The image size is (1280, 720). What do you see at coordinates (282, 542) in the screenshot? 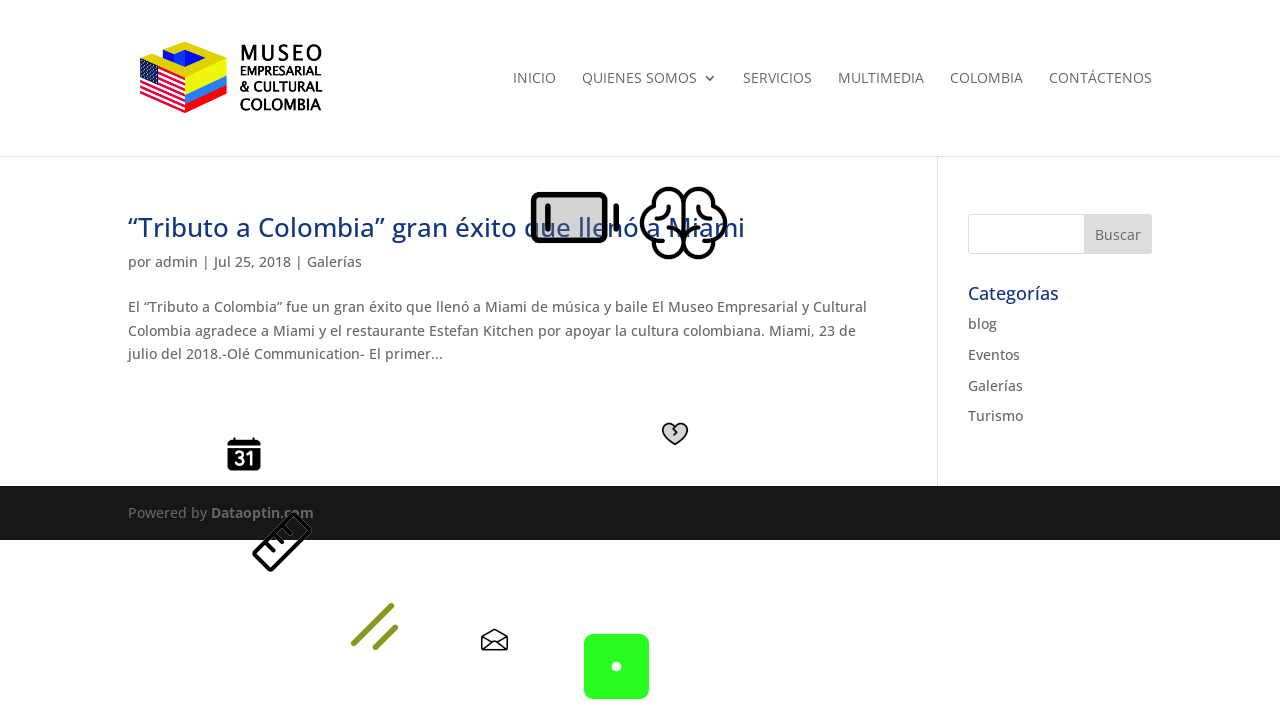
I see `access measurement tools` at bounding box center [282, 542].